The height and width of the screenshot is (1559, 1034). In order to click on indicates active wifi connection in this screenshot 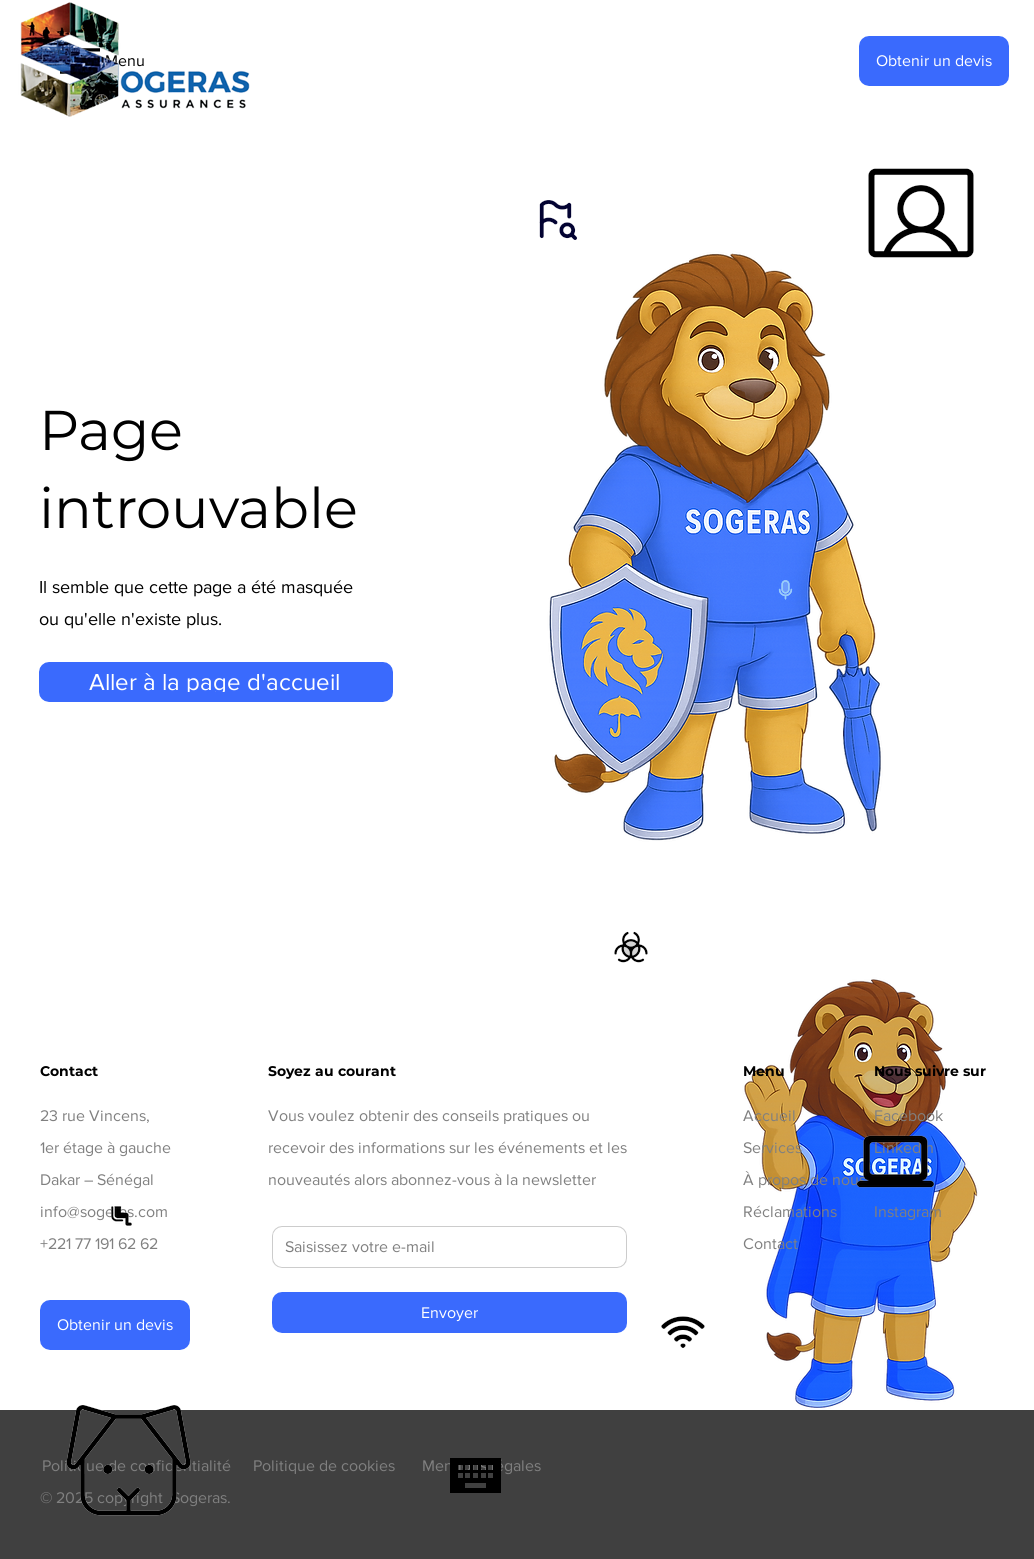, I will do `click(683, 1333)`.